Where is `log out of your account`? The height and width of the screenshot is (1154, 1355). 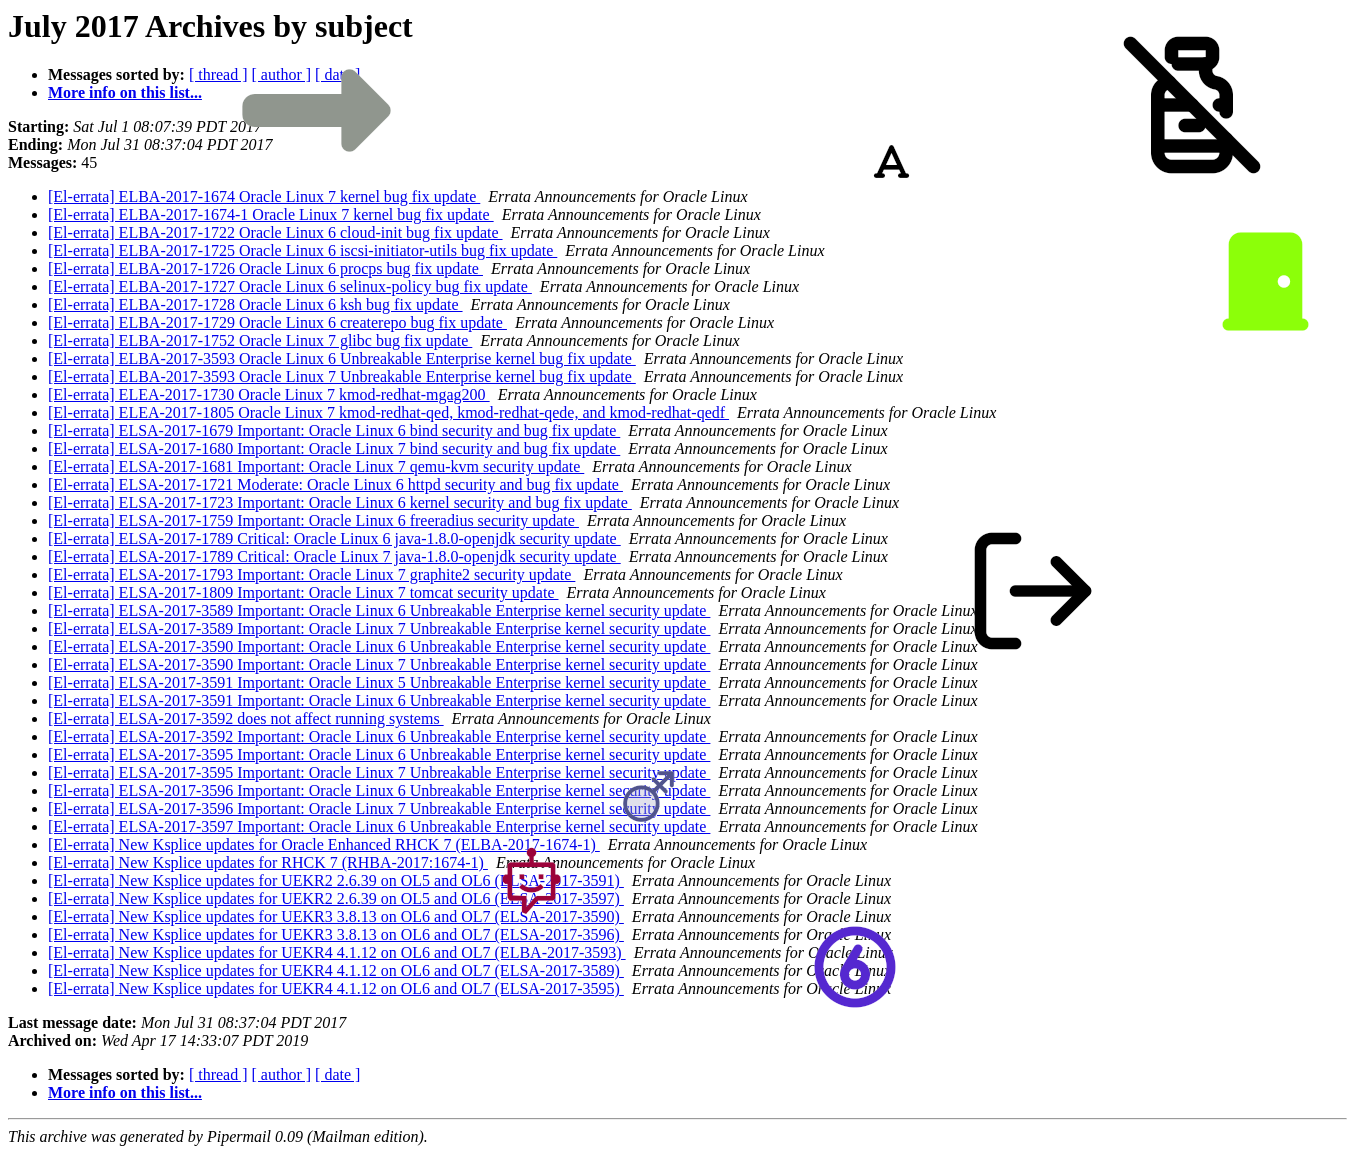
log out of your account is located at coordinates (1033, 591).